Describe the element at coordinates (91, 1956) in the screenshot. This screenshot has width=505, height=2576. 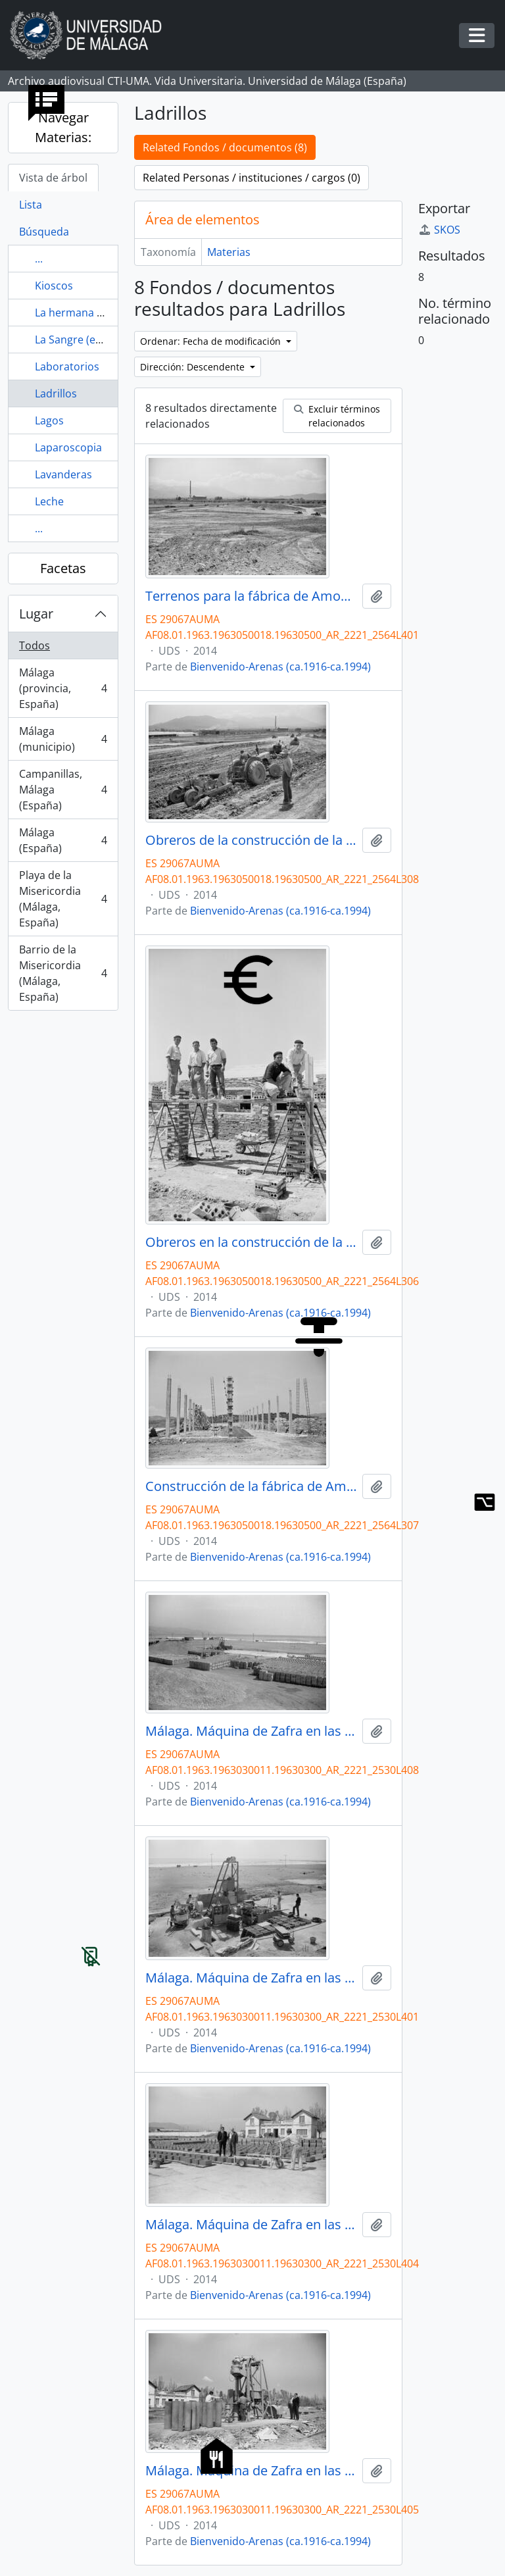
I see `certificate or credential unavailable` at that location.